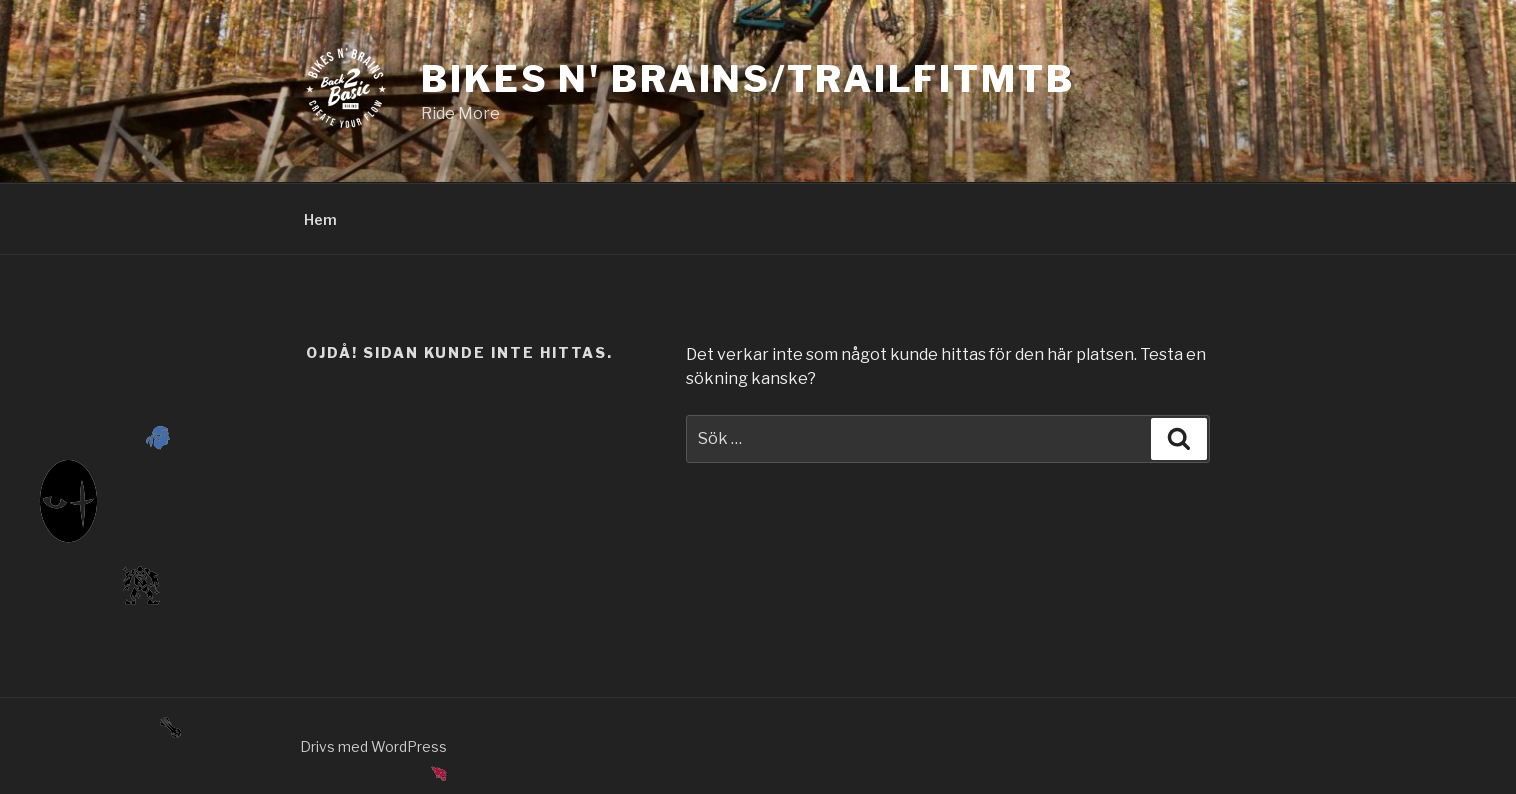  Describe the element at coordinates (68, 500) in the screenshot. I see `select a cyclops or one-eyed character` at that location.